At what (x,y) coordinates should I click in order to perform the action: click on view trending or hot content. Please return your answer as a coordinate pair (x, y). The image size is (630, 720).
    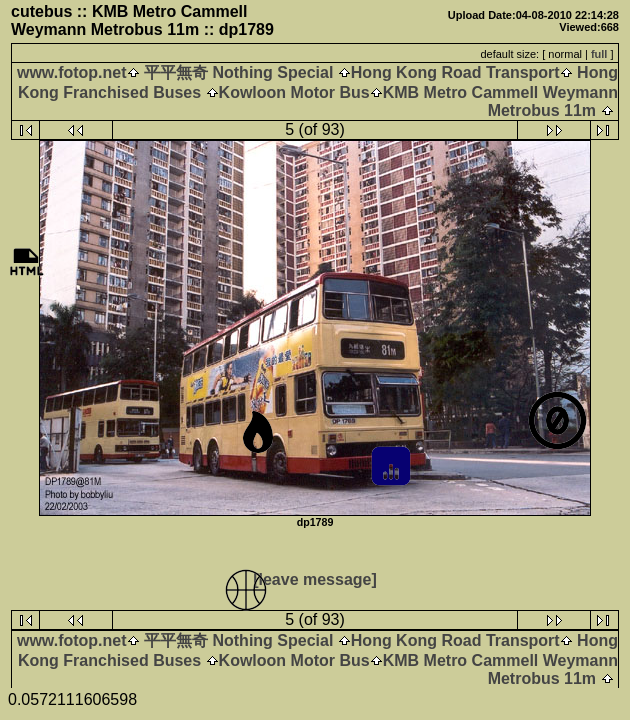
    Looking at the image, I should click on (258, 432).